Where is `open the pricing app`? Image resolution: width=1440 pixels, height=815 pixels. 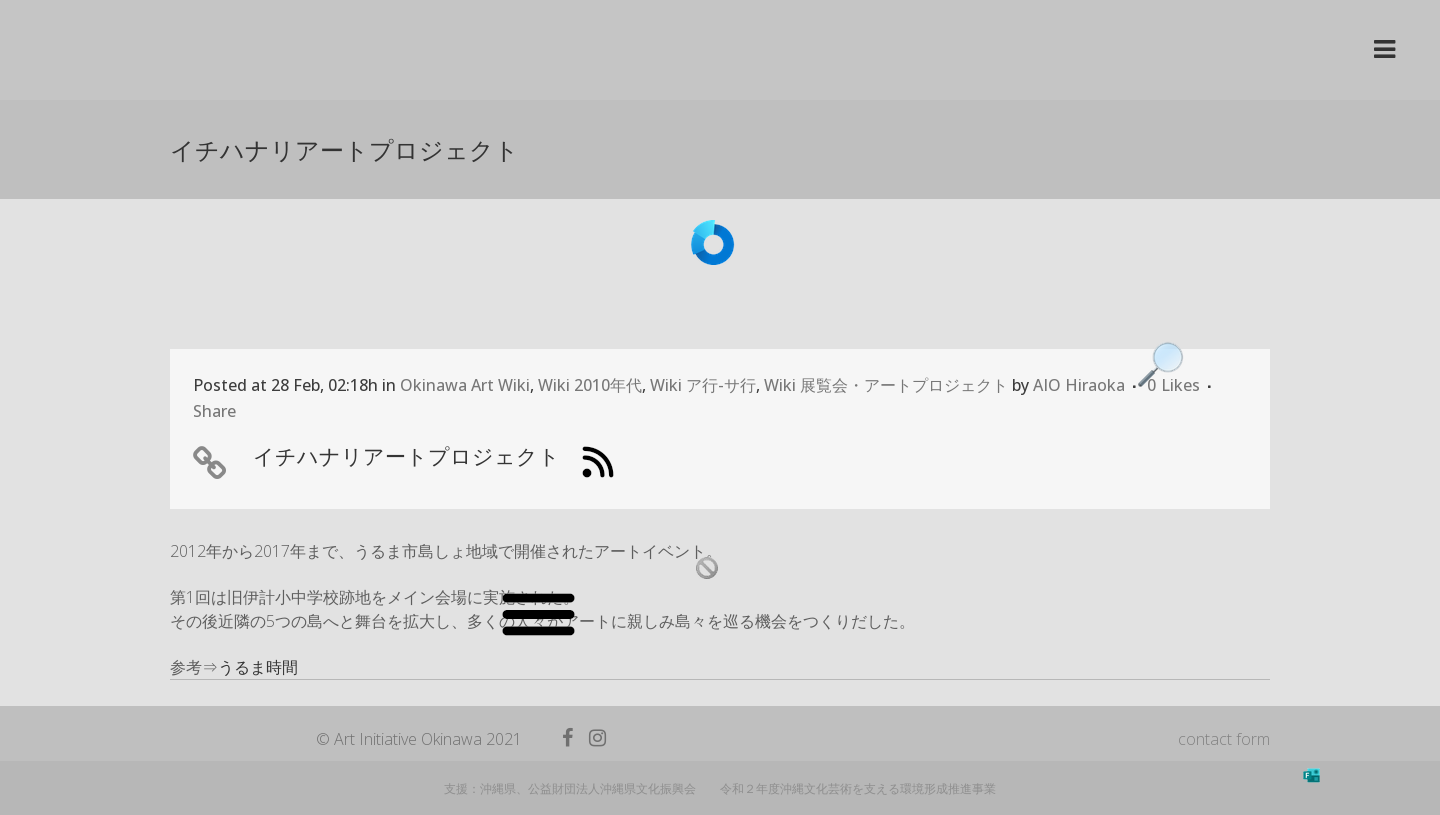 open the pricing app is located at coordinates (712, 242).